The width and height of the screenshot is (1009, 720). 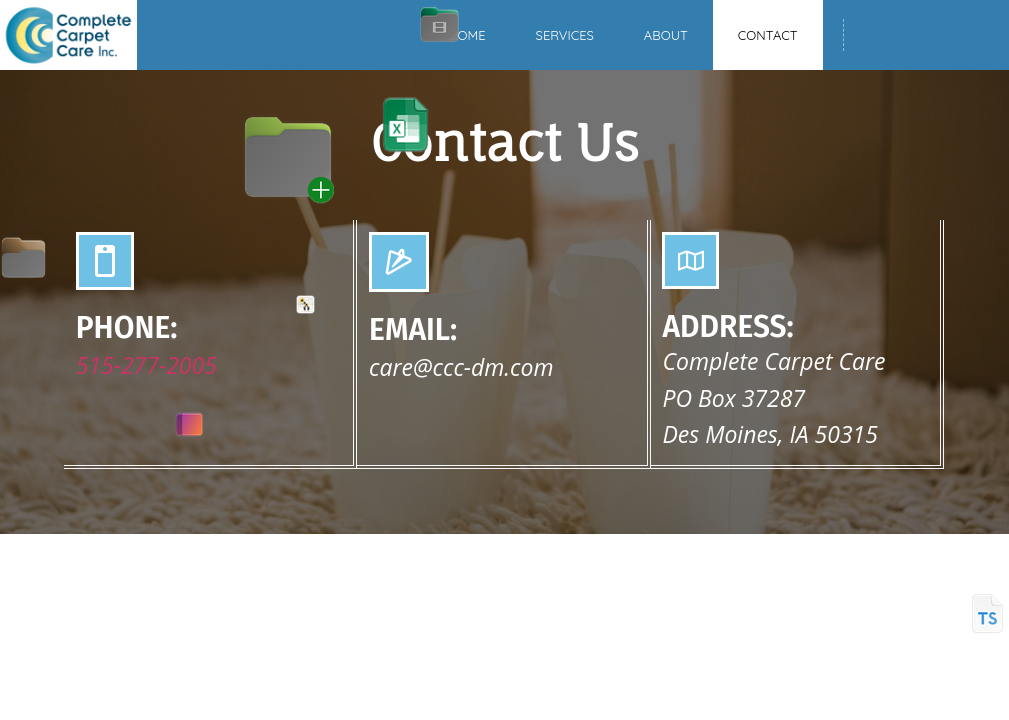 What do you see at coordinates (288, 157) in the screenshot?
I see `create a new folder` at bounding box center [288, 157].